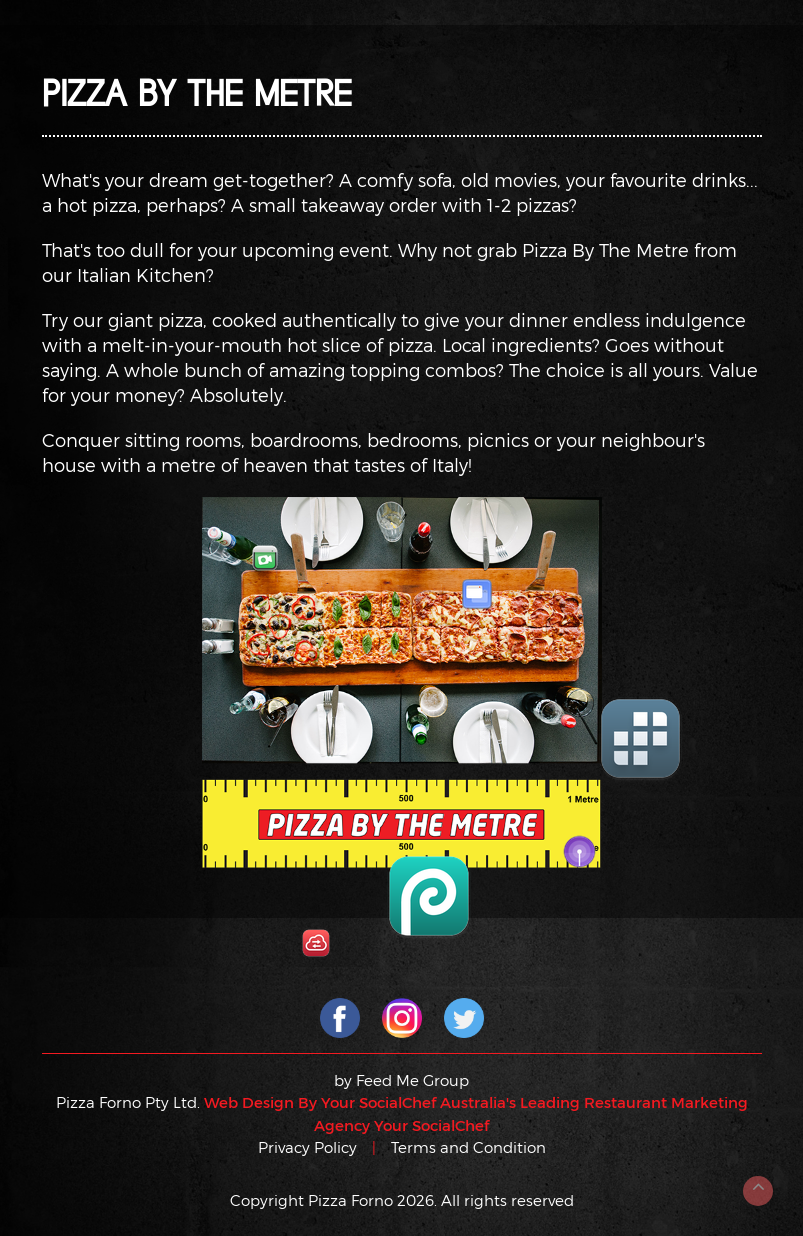 Image resolution: width=803 pixels, height=1236 pixels. Describe the element at coordinates (477, 594) in the screenshot. I see `manage startup applications and session settings` at that location.